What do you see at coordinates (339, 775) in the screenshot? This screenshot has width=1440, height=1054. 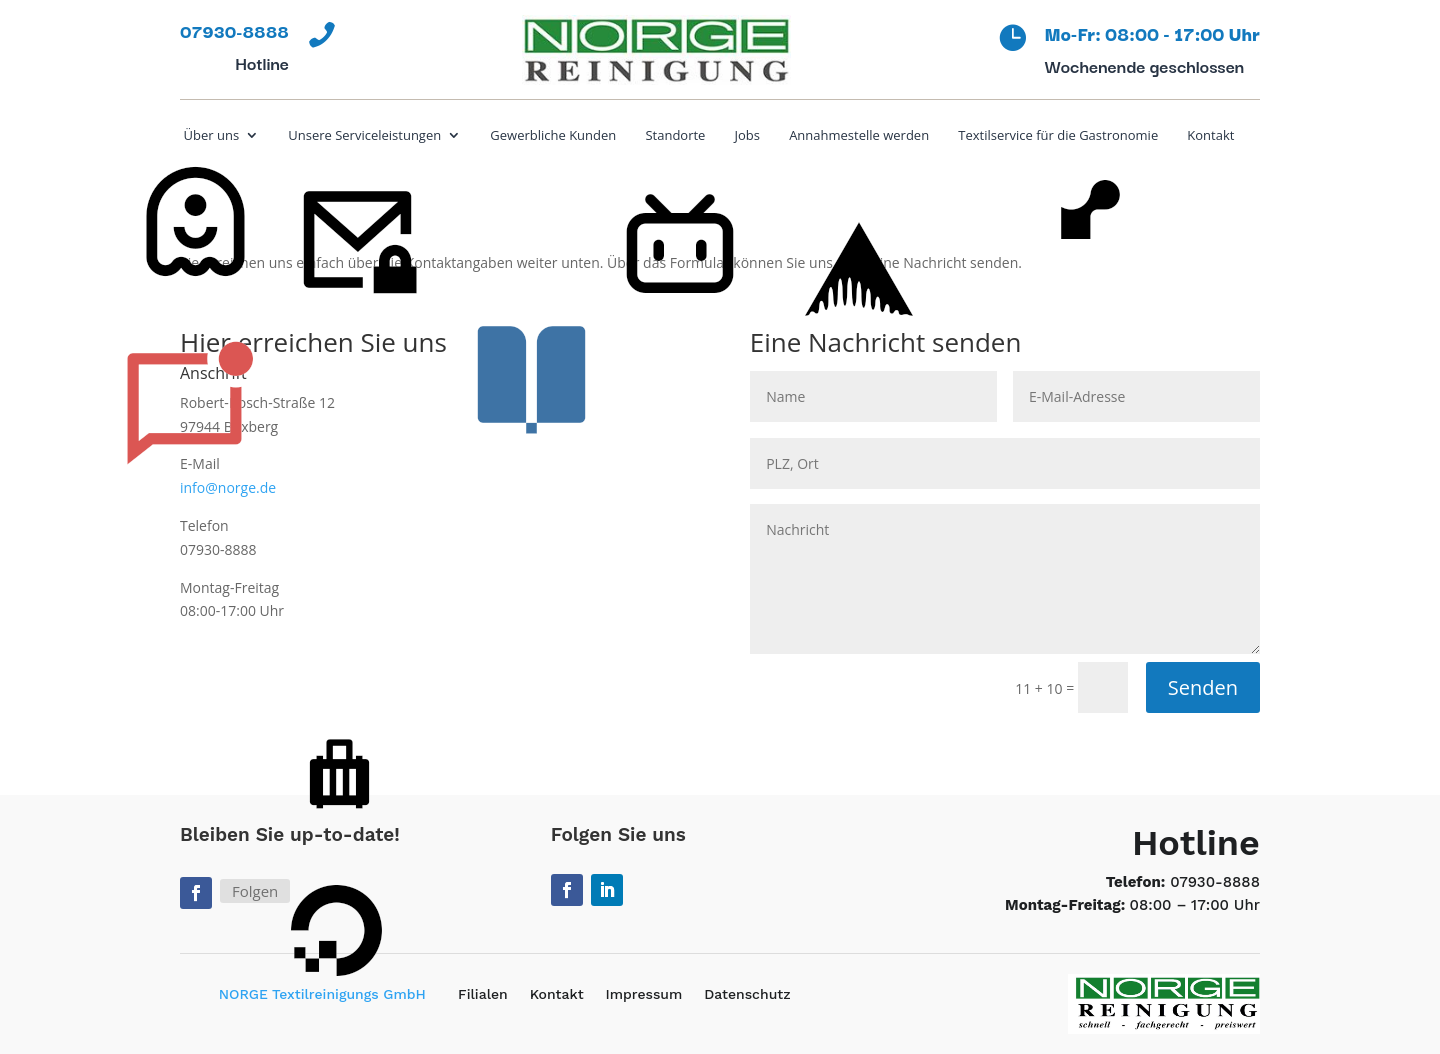 I see `access travel or trip planning features` at bounding box center [339, 775].